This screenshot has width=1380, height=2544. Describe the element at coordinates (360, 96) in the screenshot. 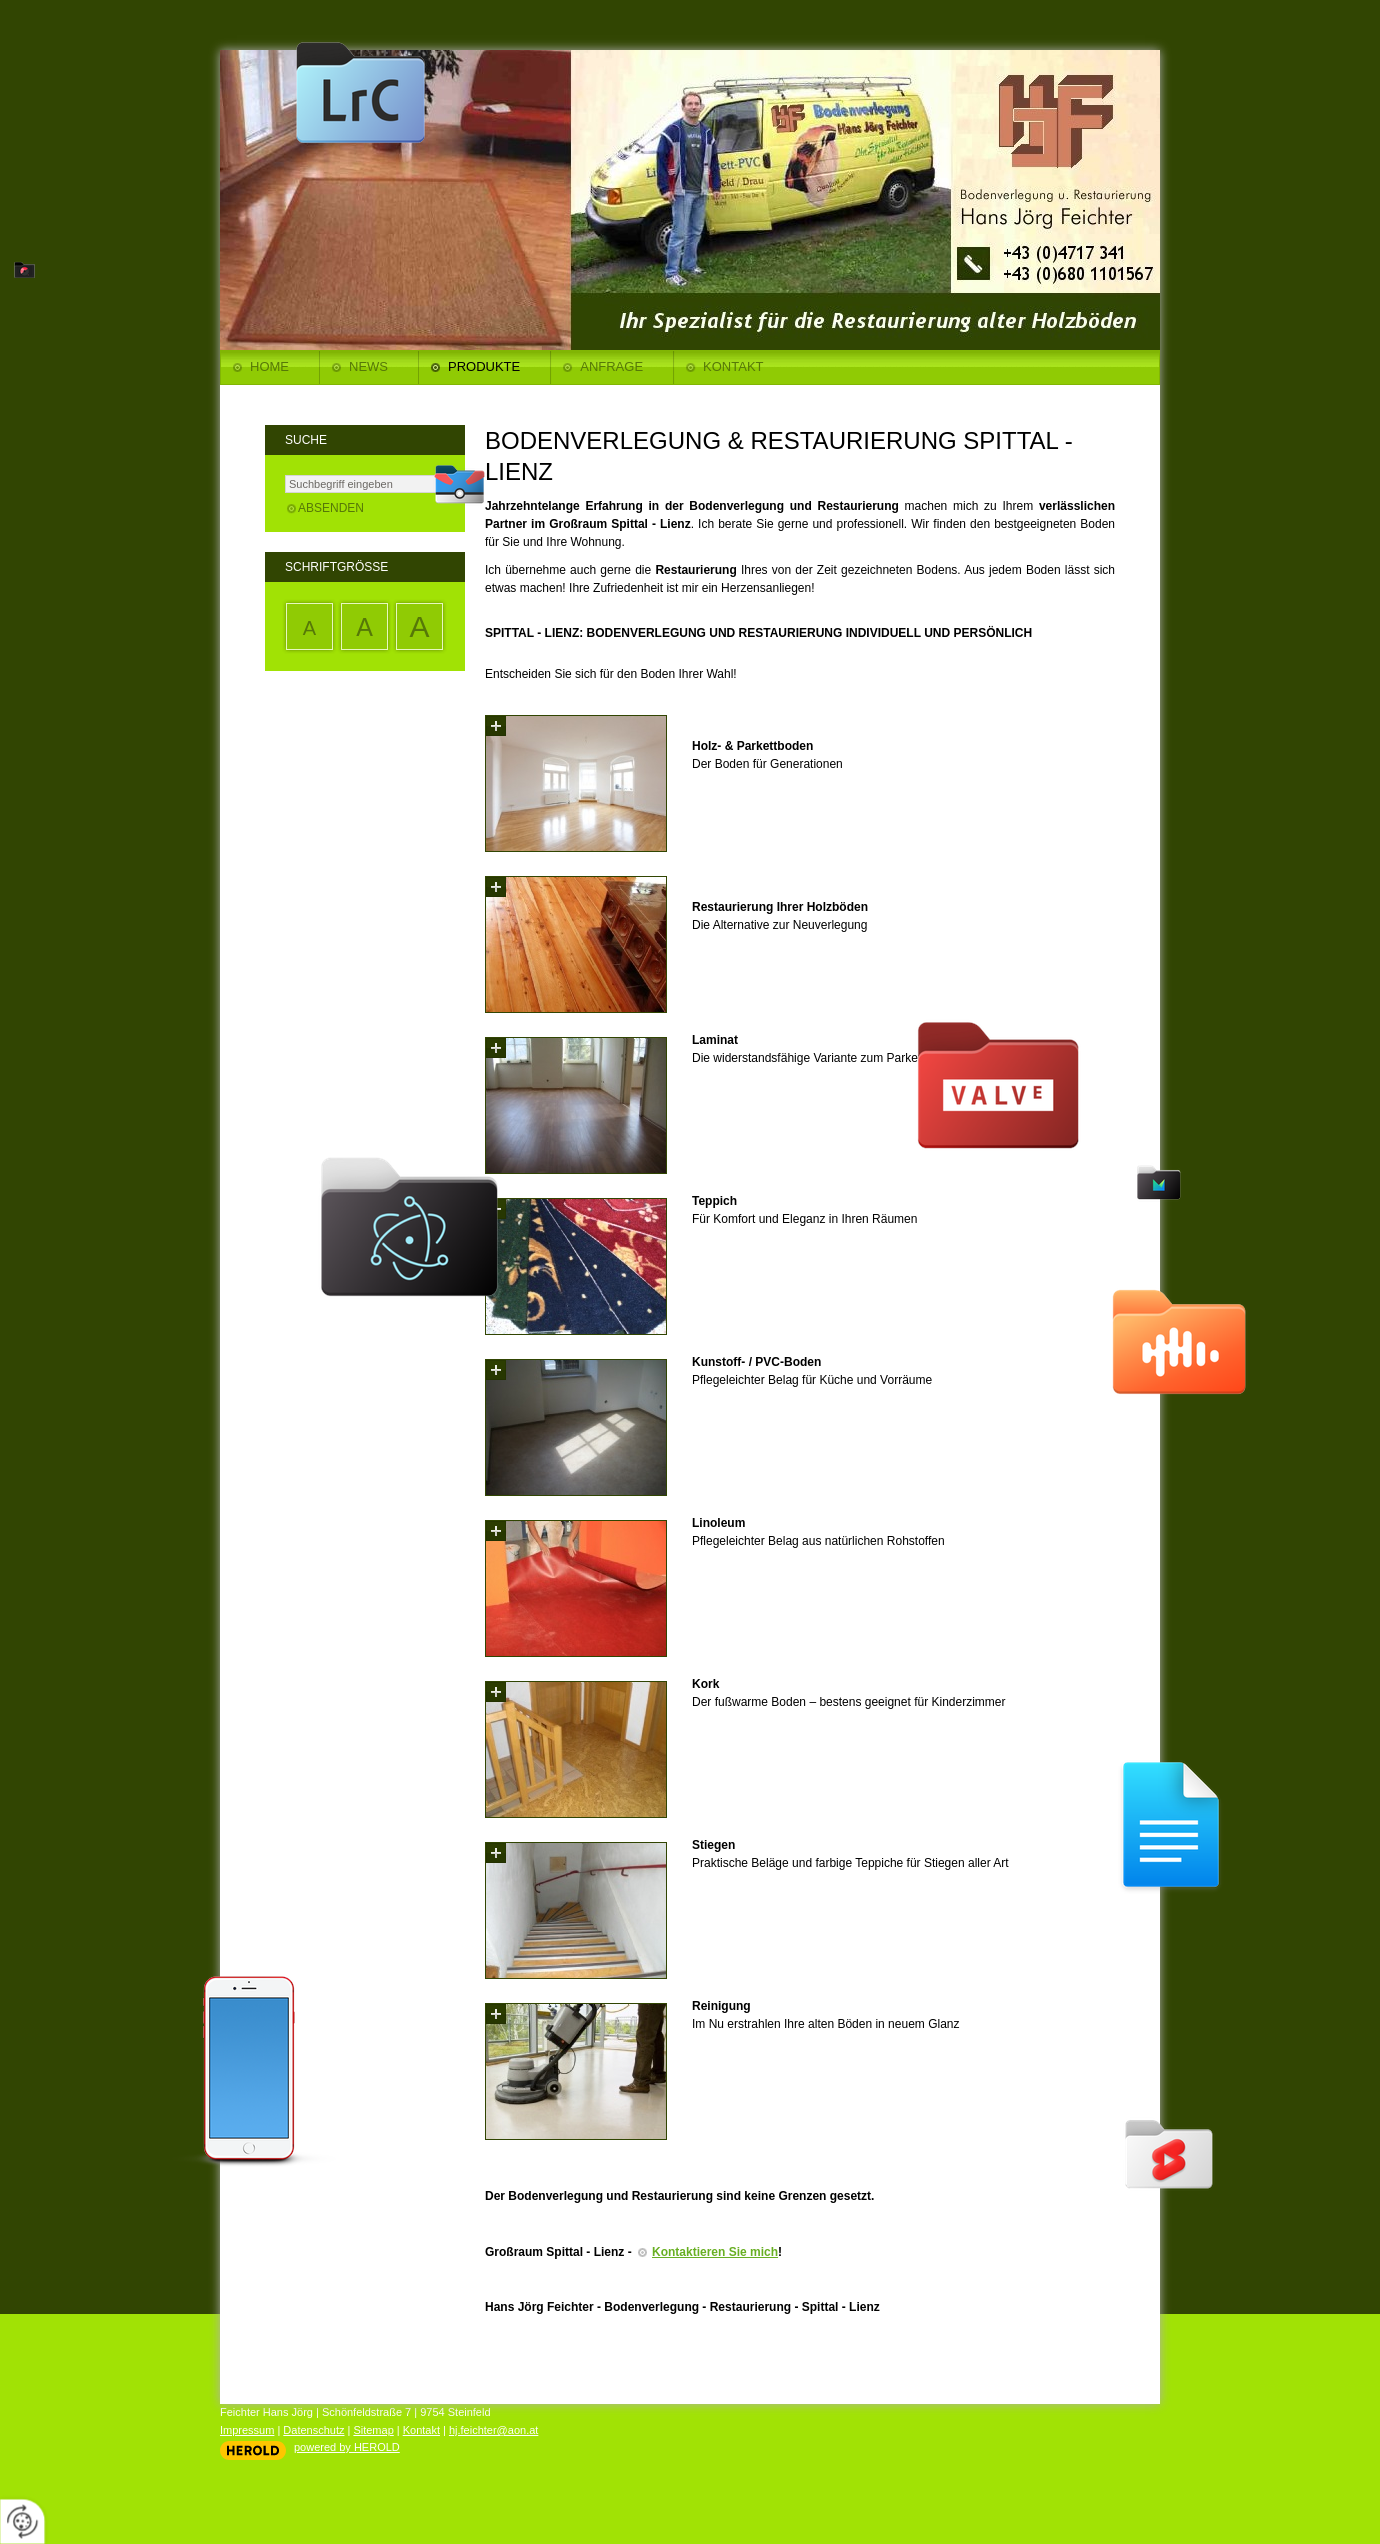

I see `open folder containing adobe lightroom classic files` at that location.